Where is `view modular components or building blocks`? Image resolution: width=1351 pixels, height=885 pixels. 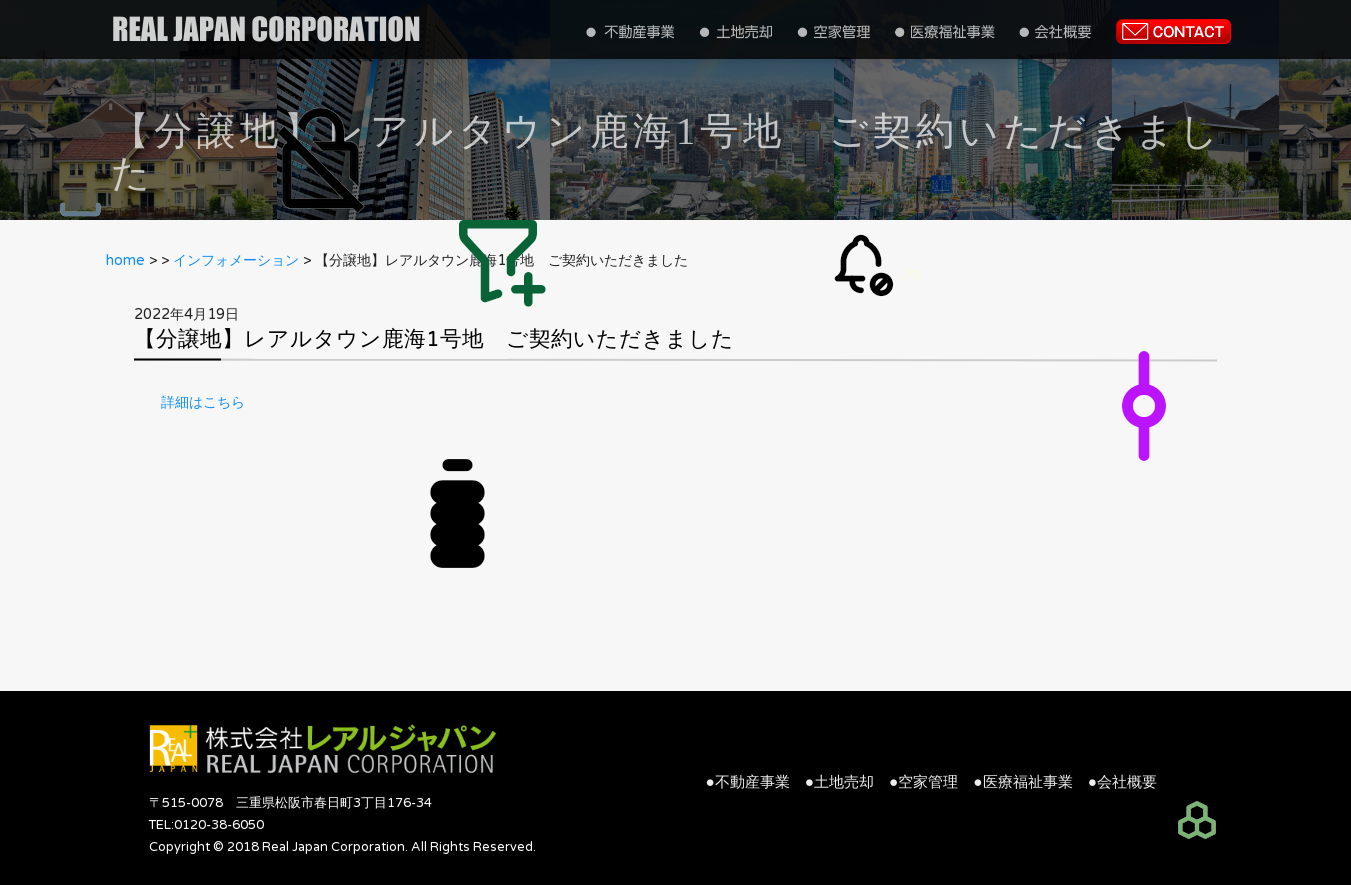
view modular components or building blocks is located at coordinates (1197, 820).